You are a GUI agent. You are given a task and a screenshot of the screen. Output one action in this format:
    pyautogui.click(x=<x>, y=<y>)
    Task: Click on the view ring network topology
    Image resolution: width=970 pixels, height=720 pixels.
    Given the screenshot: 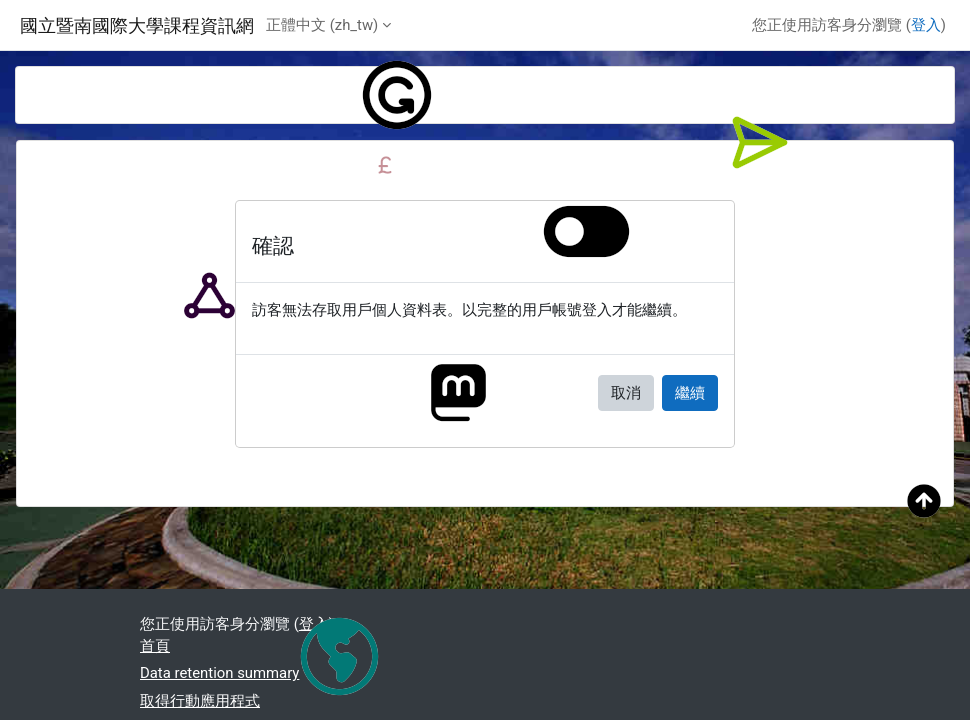 What is the action you would take?
    pyautogui.click(x=209, y=295)
    